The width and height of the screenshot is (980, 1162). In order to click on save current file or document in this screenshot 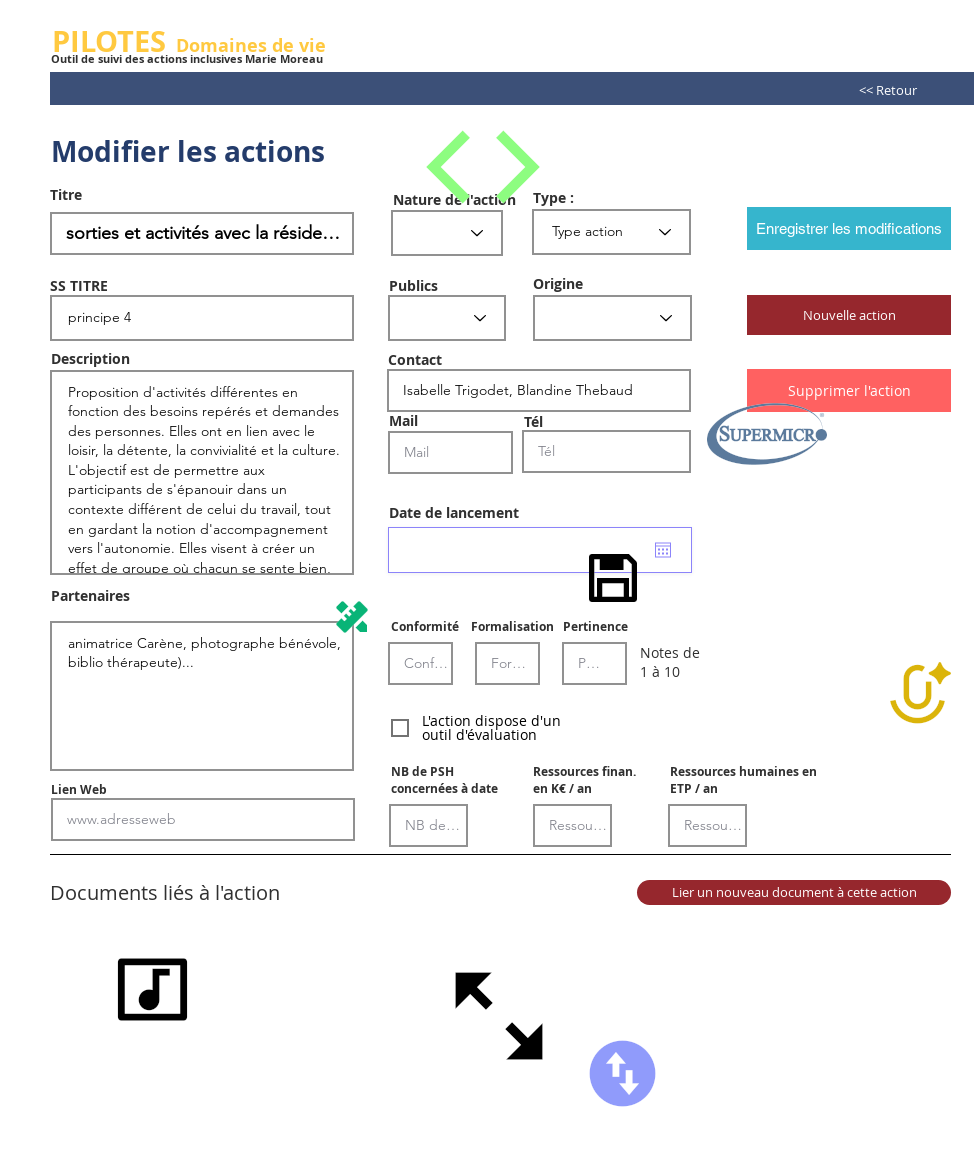, I will do `click(613, 578)`.